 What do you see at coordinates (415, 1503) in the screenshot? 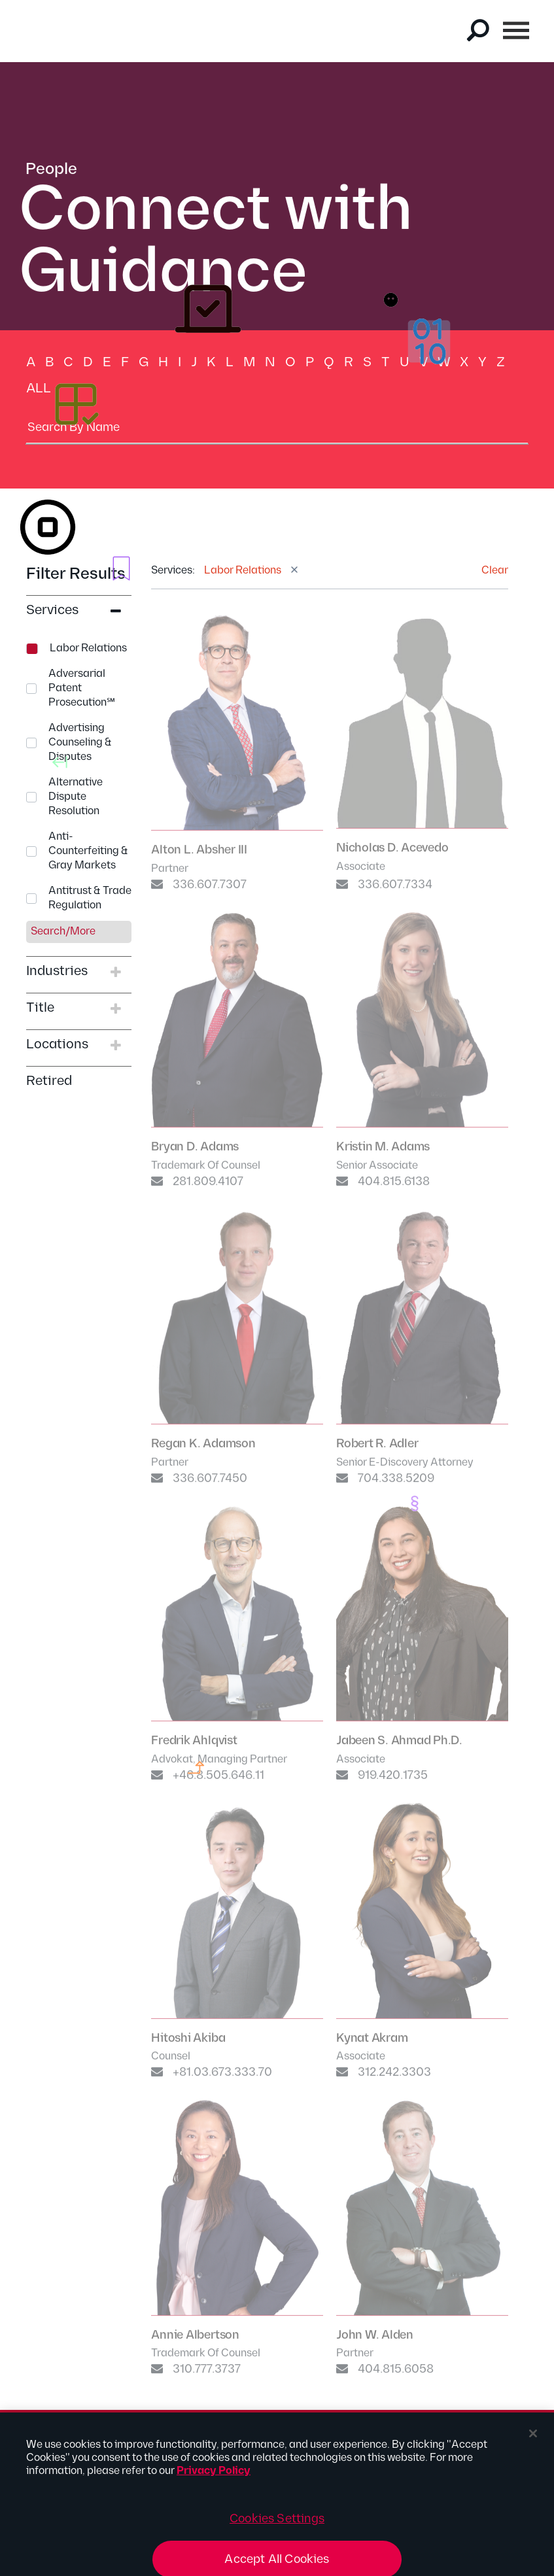
I see `indicates a section break or divider in a document` at bounding box center [415, 1503].